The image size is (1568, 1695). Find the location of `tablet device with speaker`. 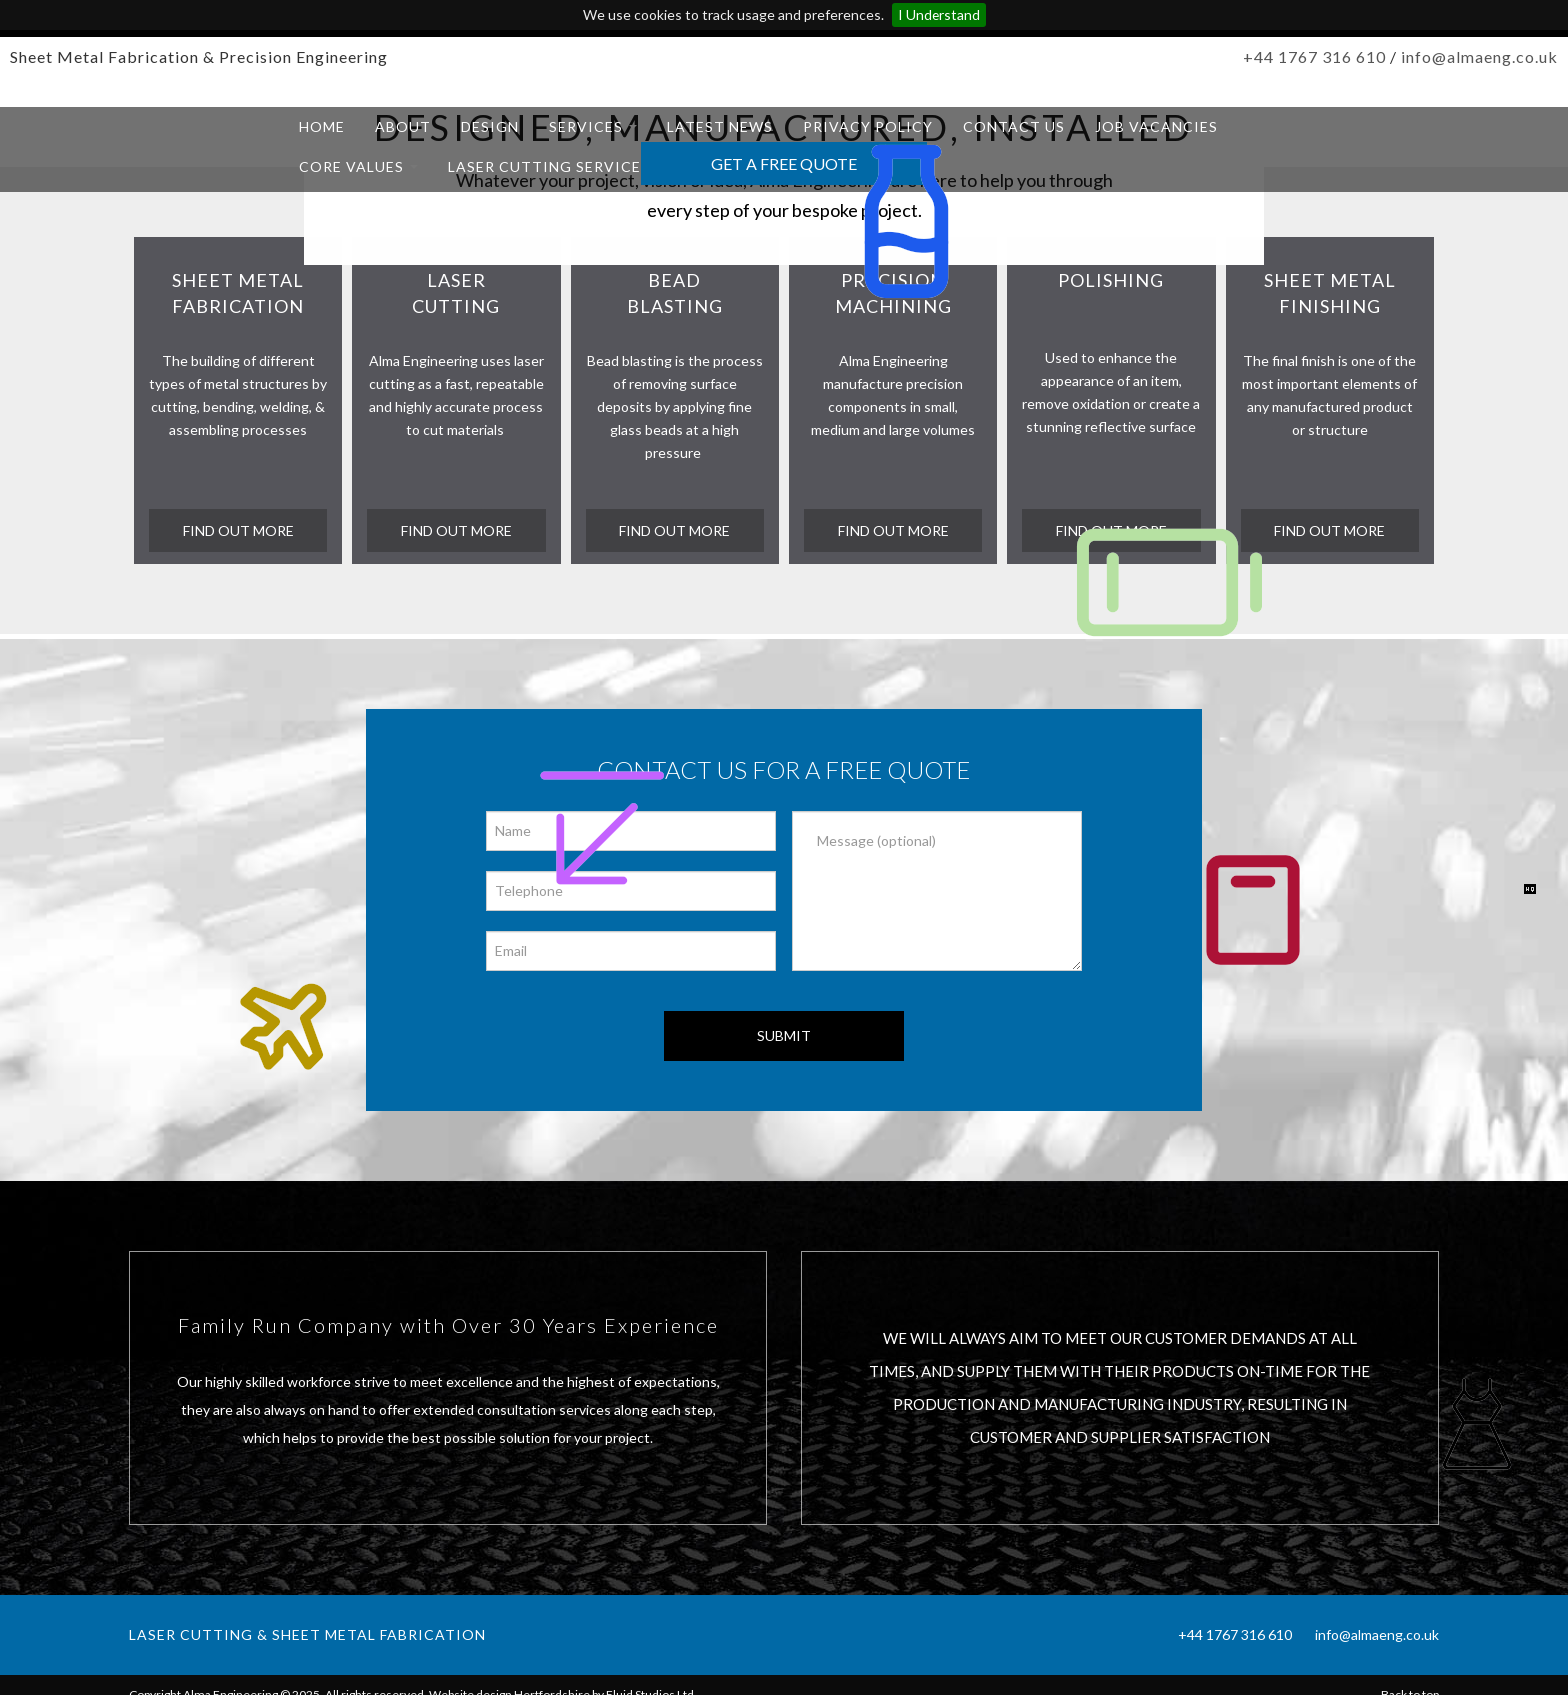

tablet device with speaker is located at coordinates (1253, 910).